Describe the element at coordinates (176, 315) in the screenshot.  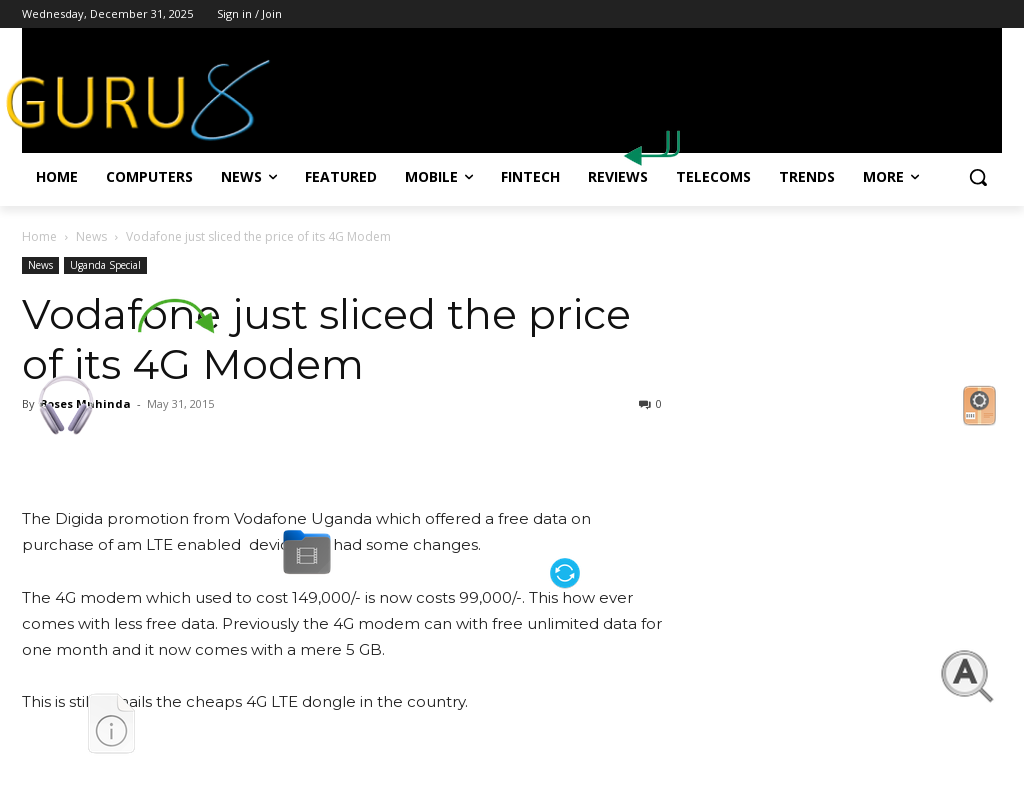
I see `redo the last undone action` at that location.